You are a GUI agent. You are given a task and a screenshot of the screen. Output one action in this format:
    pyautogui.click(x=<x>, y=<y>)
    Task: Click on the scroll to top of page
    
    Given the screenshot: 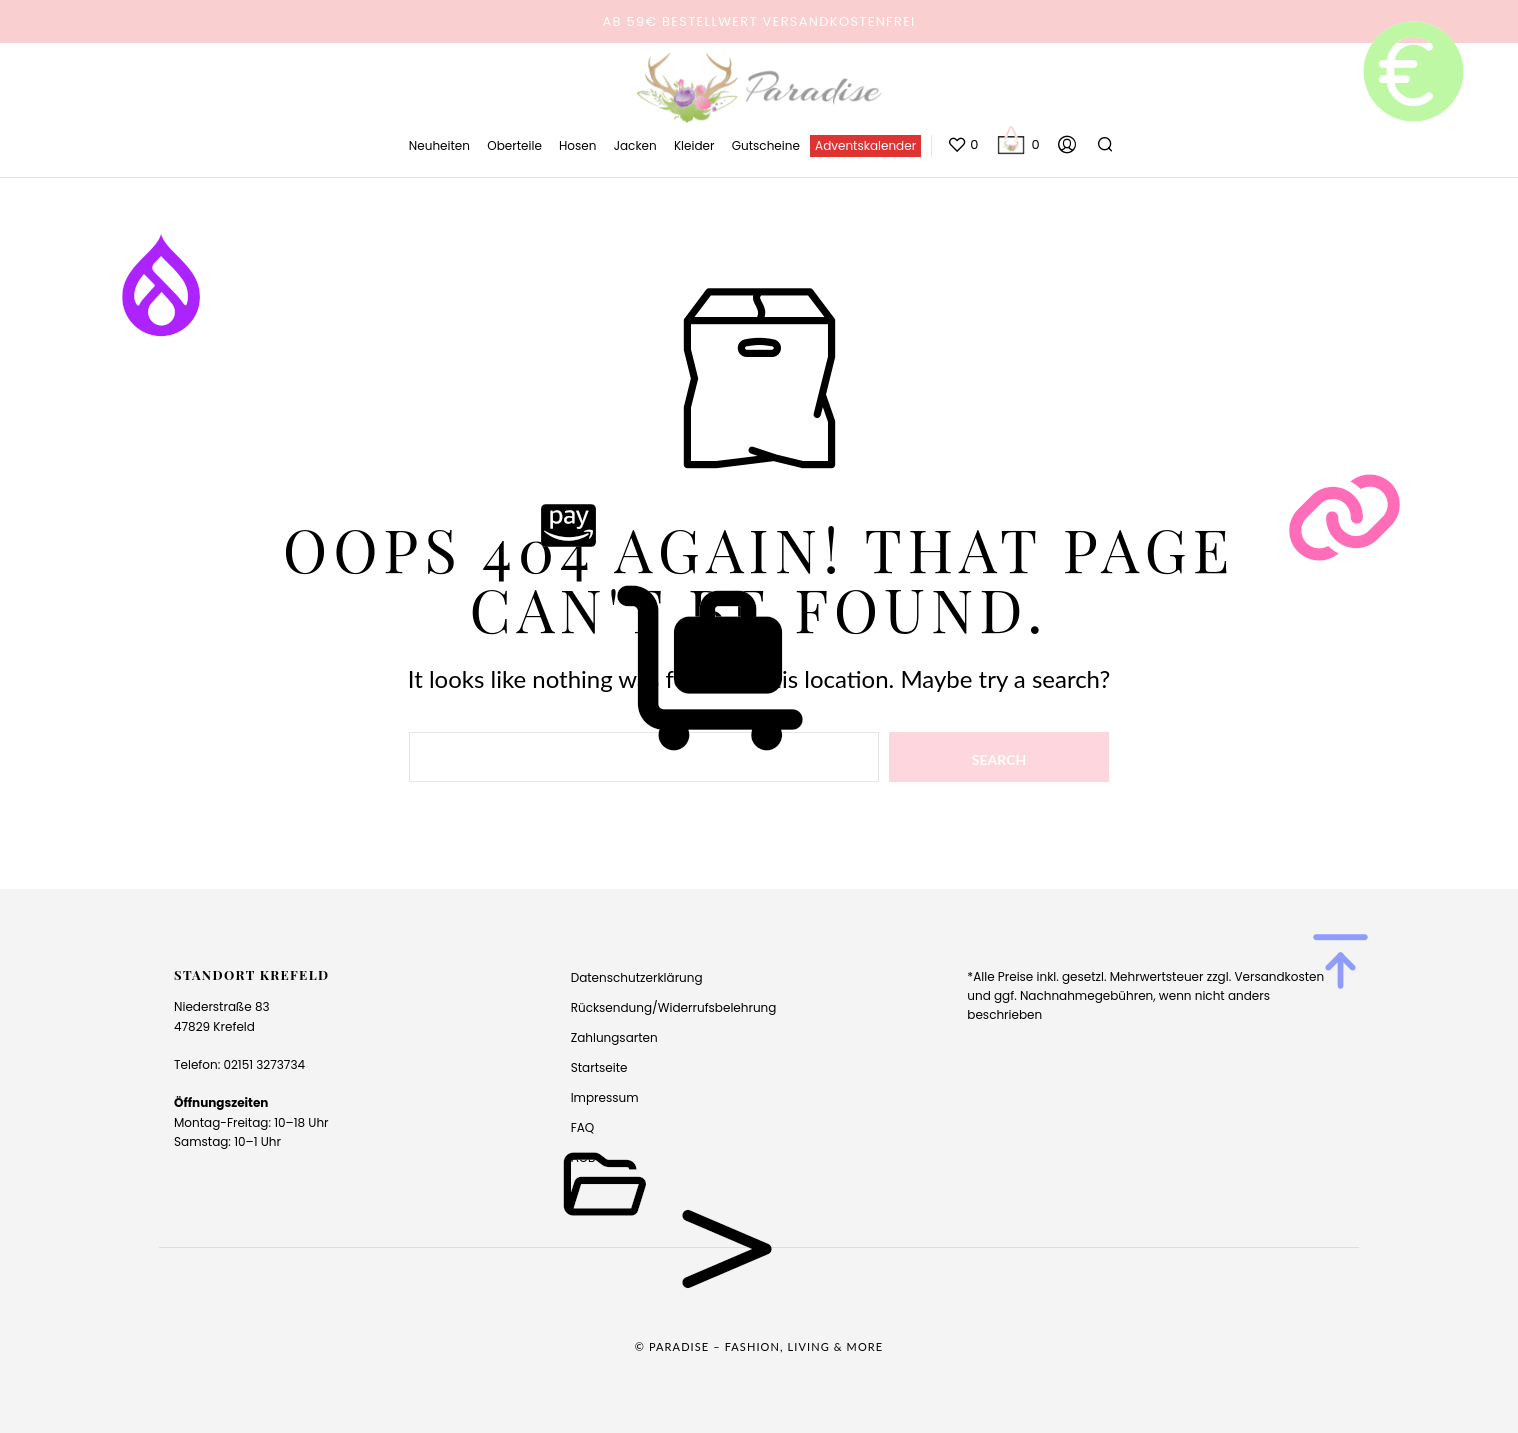 What is the action you would take?
    pyautogui.click(x=1340, y=961)
    